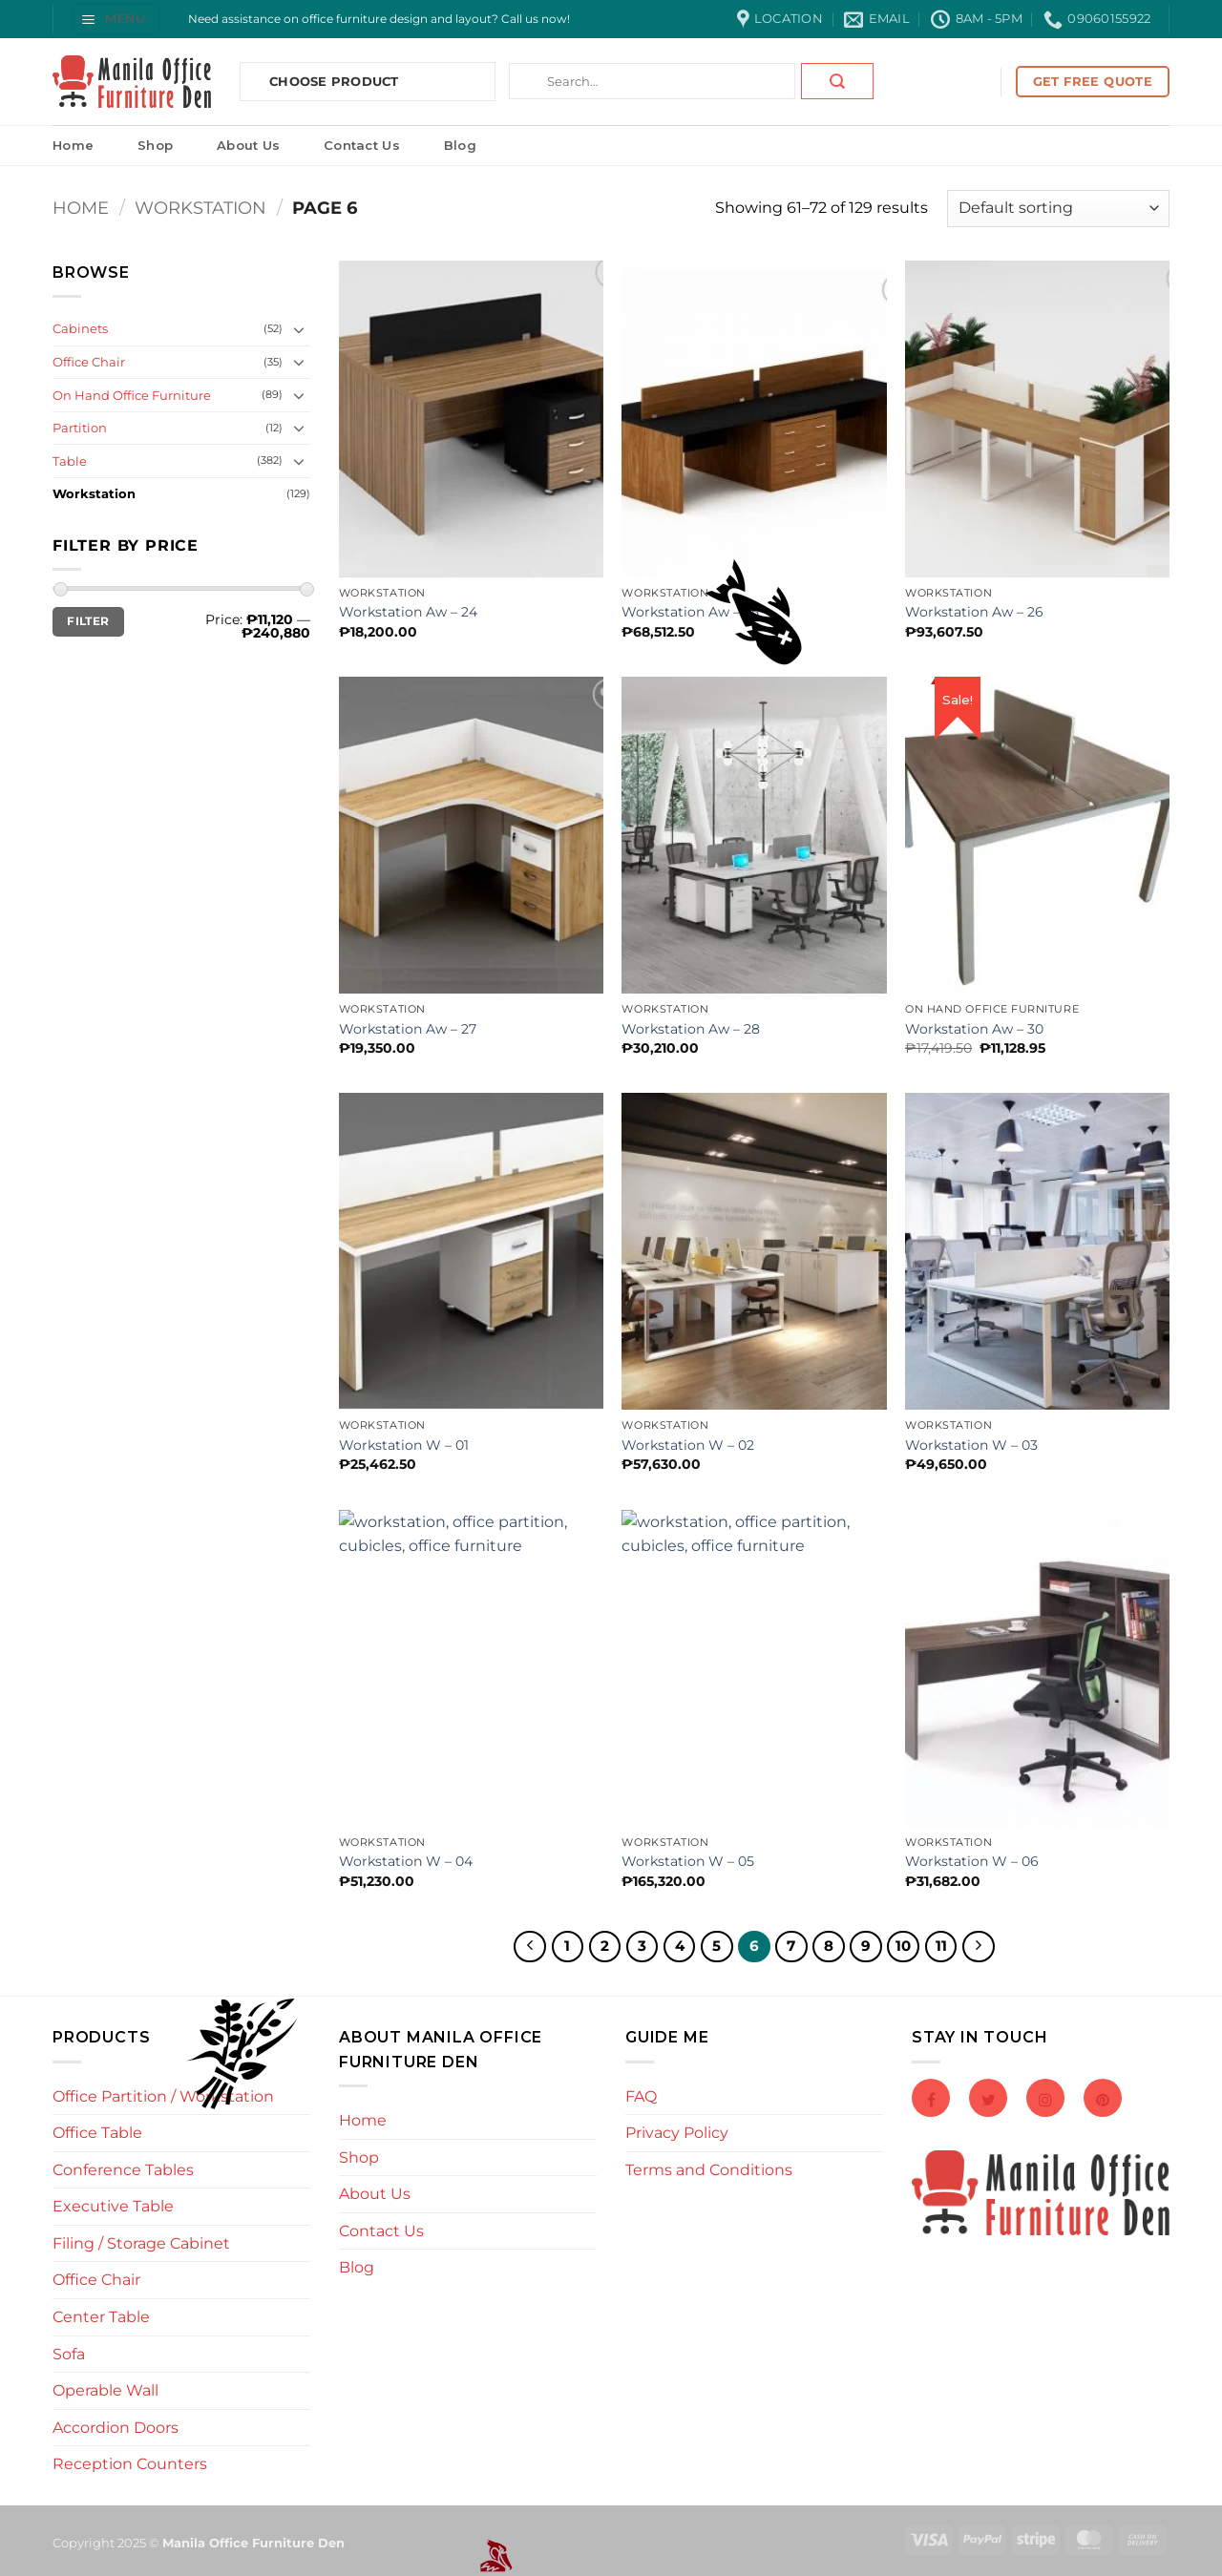 Image resolution: width=1222 pixels, height=2576 pixels. What do you see at coordinates (496, 2555) in the screenshot?
I see `shoebill stork bird icon` at bounding box center [496, 2555].